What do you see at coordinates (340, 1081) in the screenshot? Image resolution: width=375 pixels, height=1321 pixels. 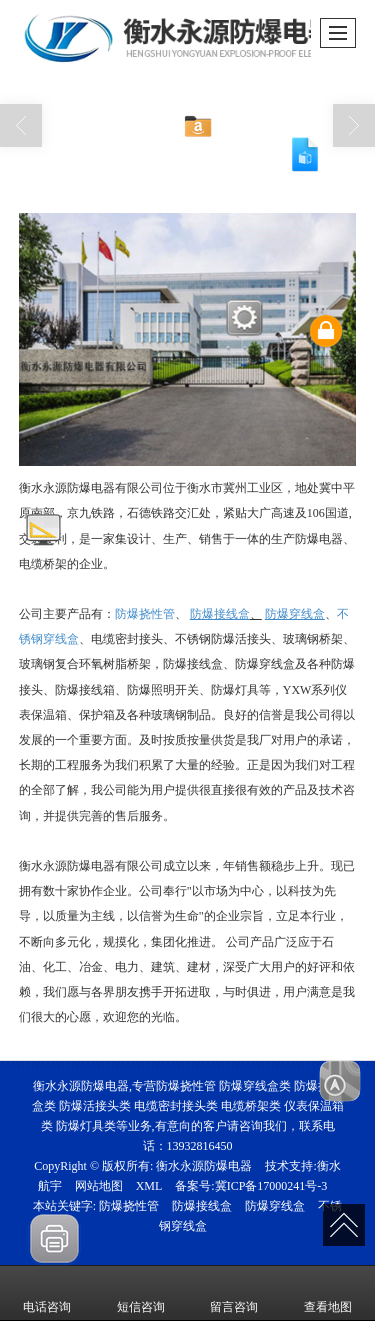 I see `open apple maps` at bounding box center [340, 1081].